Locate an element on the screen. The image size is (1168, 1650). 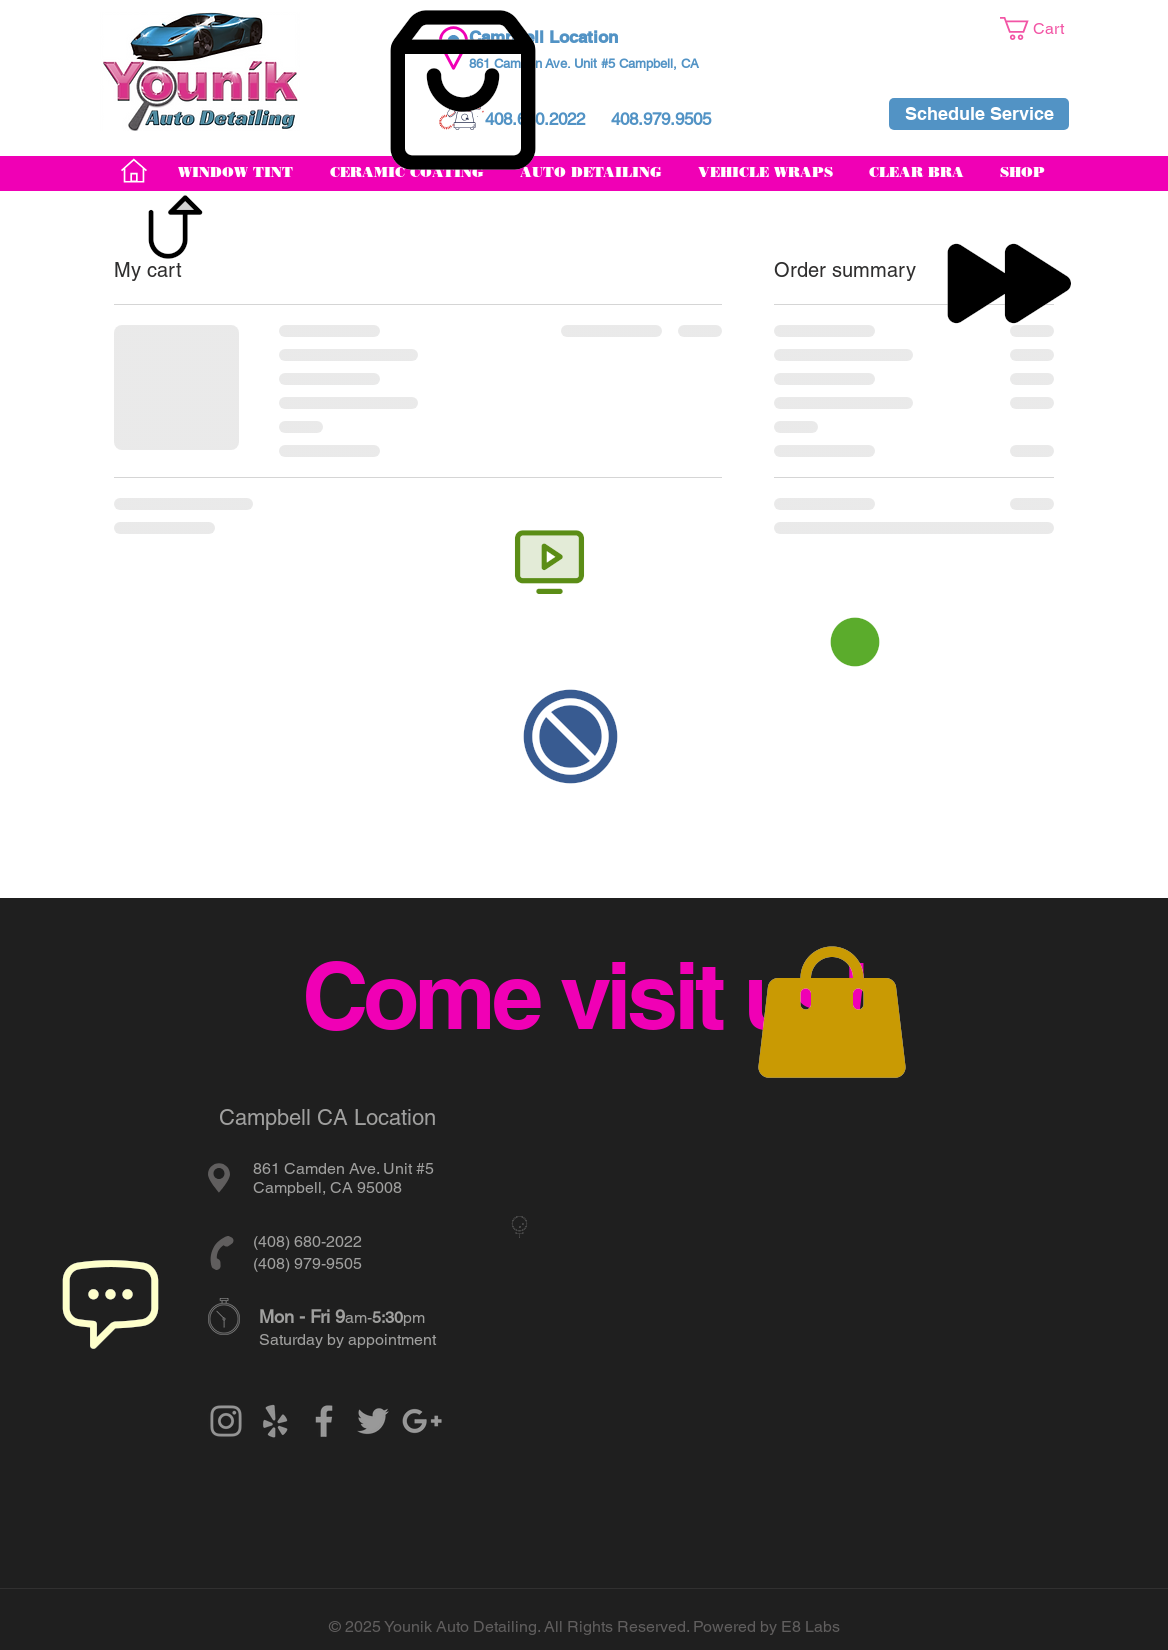
view your shopping cart is located at coordinates (463, 90).